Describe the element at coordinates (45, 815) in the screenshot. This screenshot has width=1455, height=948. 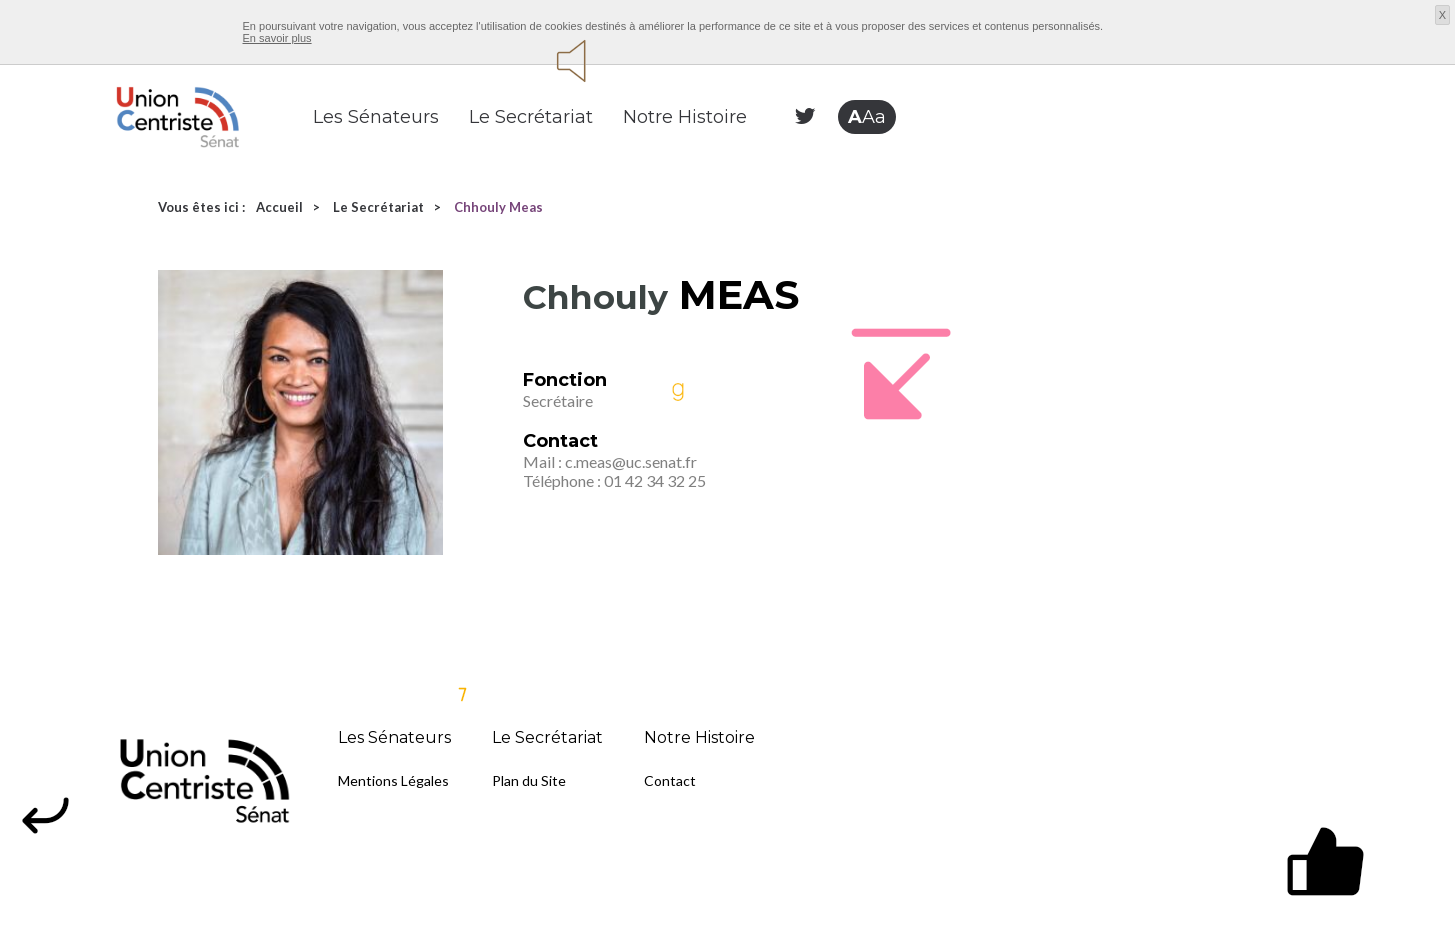
I see `reply to a message` at that location.